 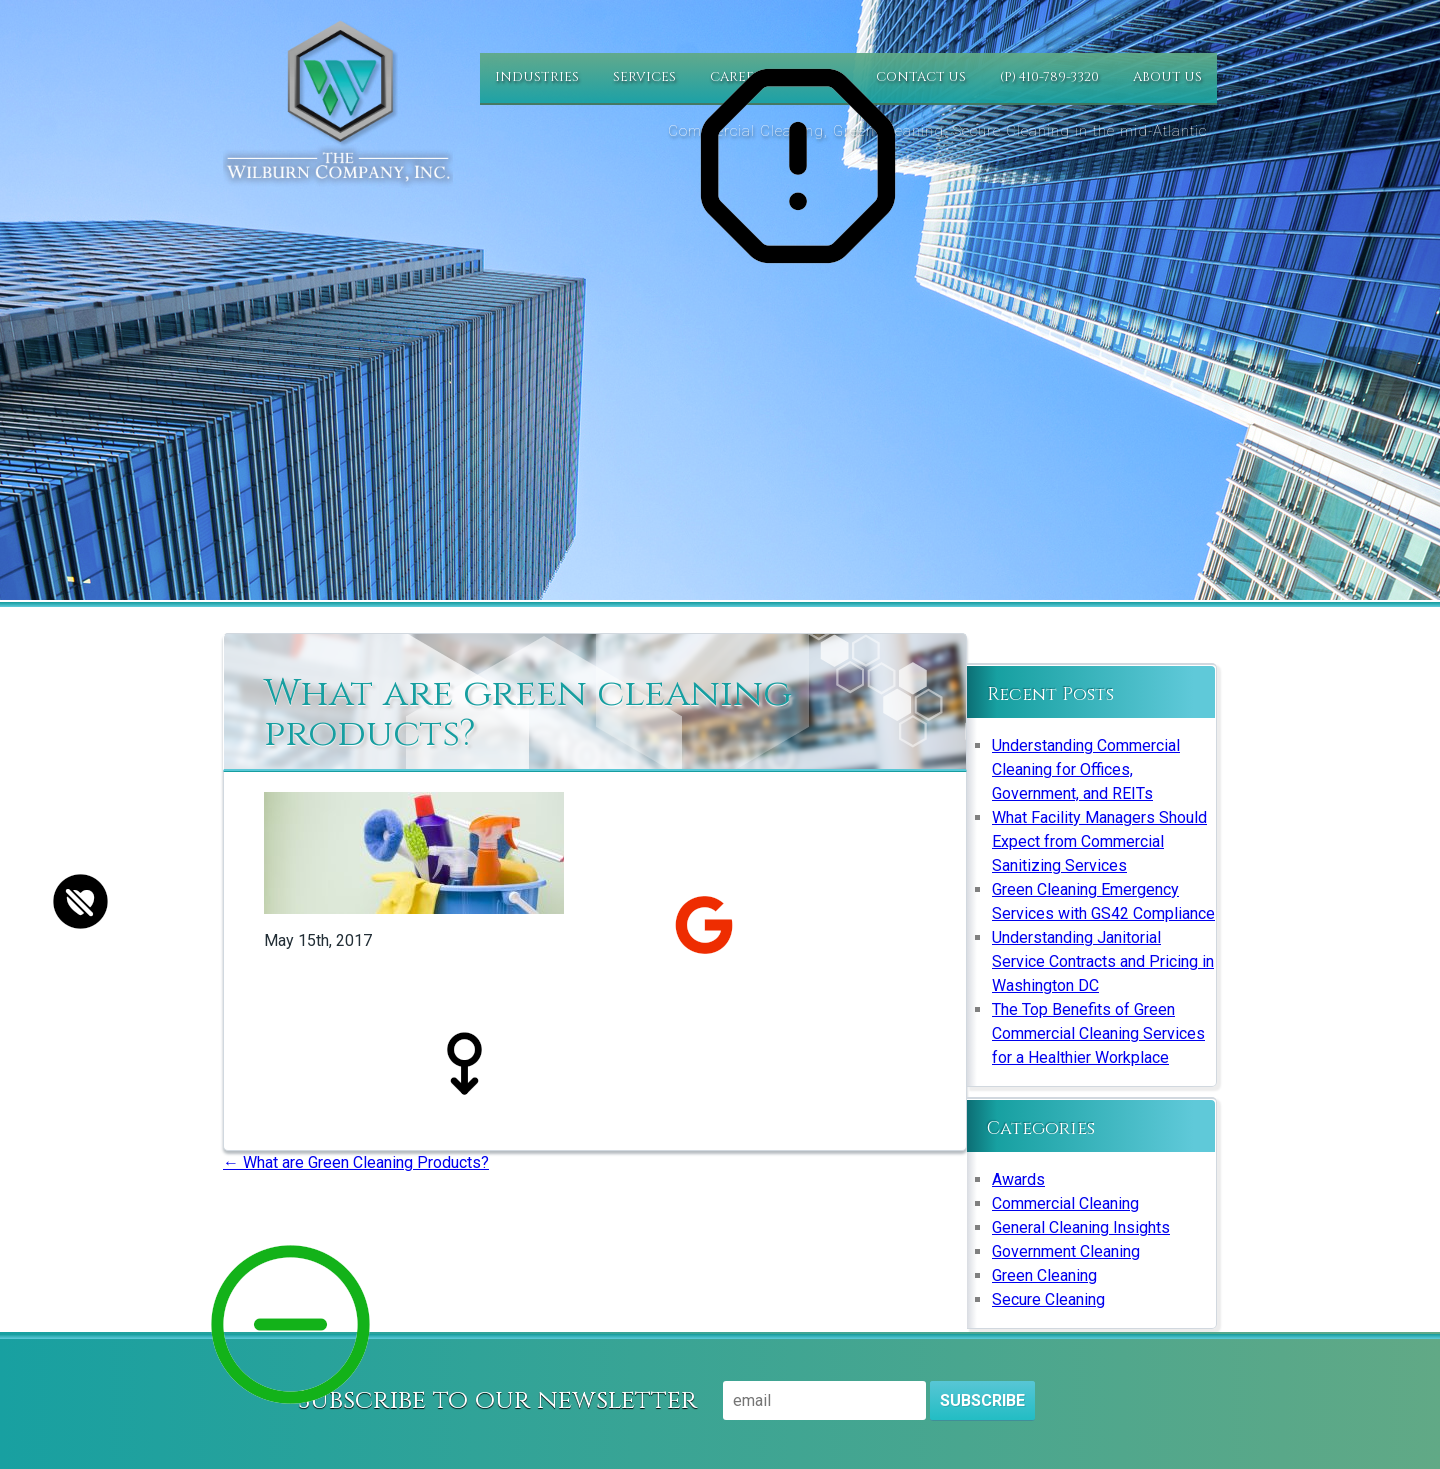 What do you see at coordinates (704, 925) in the screenshot?
I see `sign in with Google` at bounding box center [704, 925].